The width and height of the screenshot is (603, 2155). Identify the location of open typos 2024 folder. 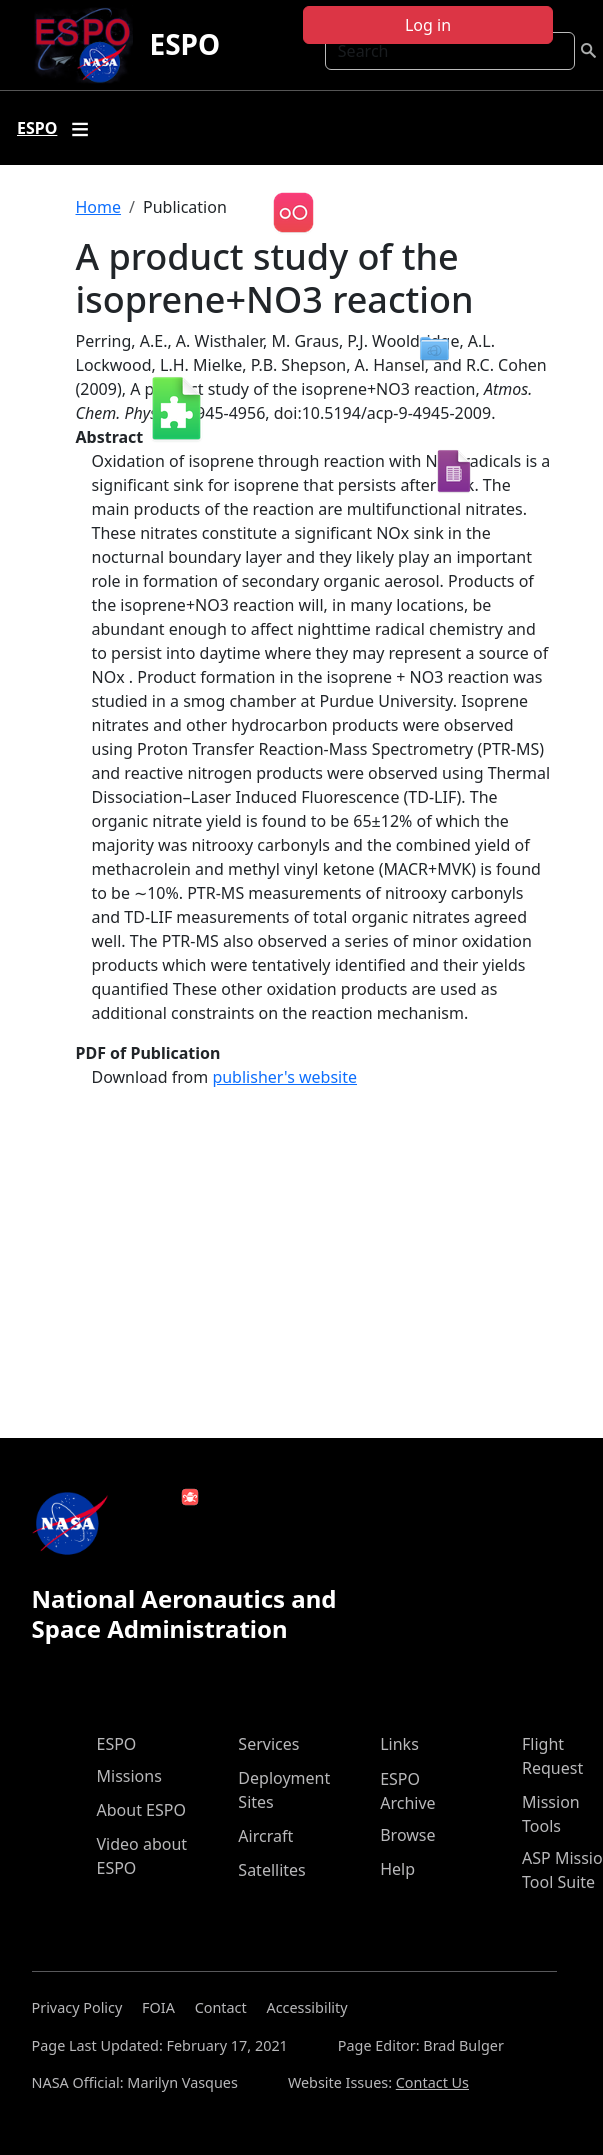
(434, 348).